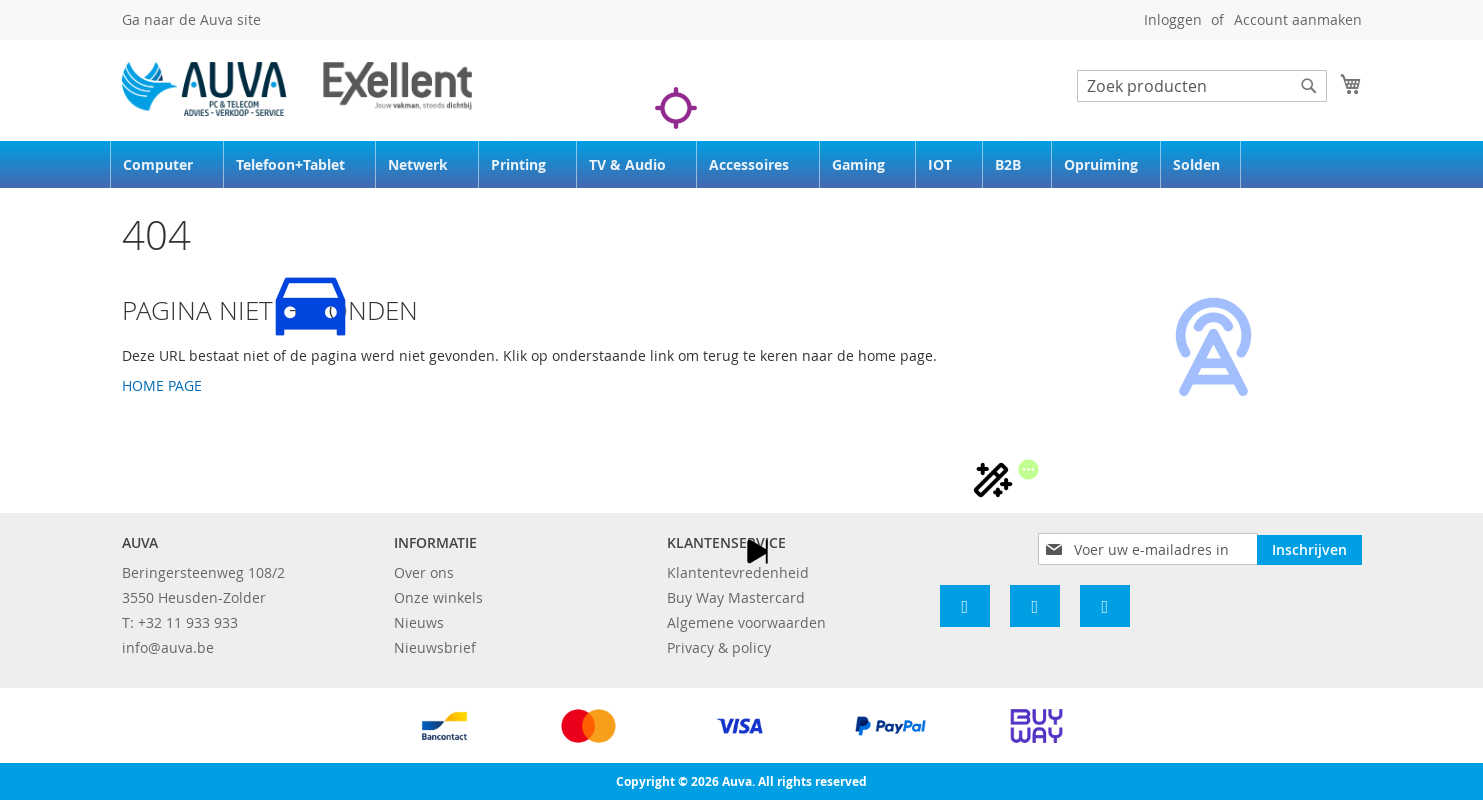  What do you see at coordinates (991, 480) in the screenshot?
I see `apply auto-enhance or smart adjustments` at bounding box center [991, 480].